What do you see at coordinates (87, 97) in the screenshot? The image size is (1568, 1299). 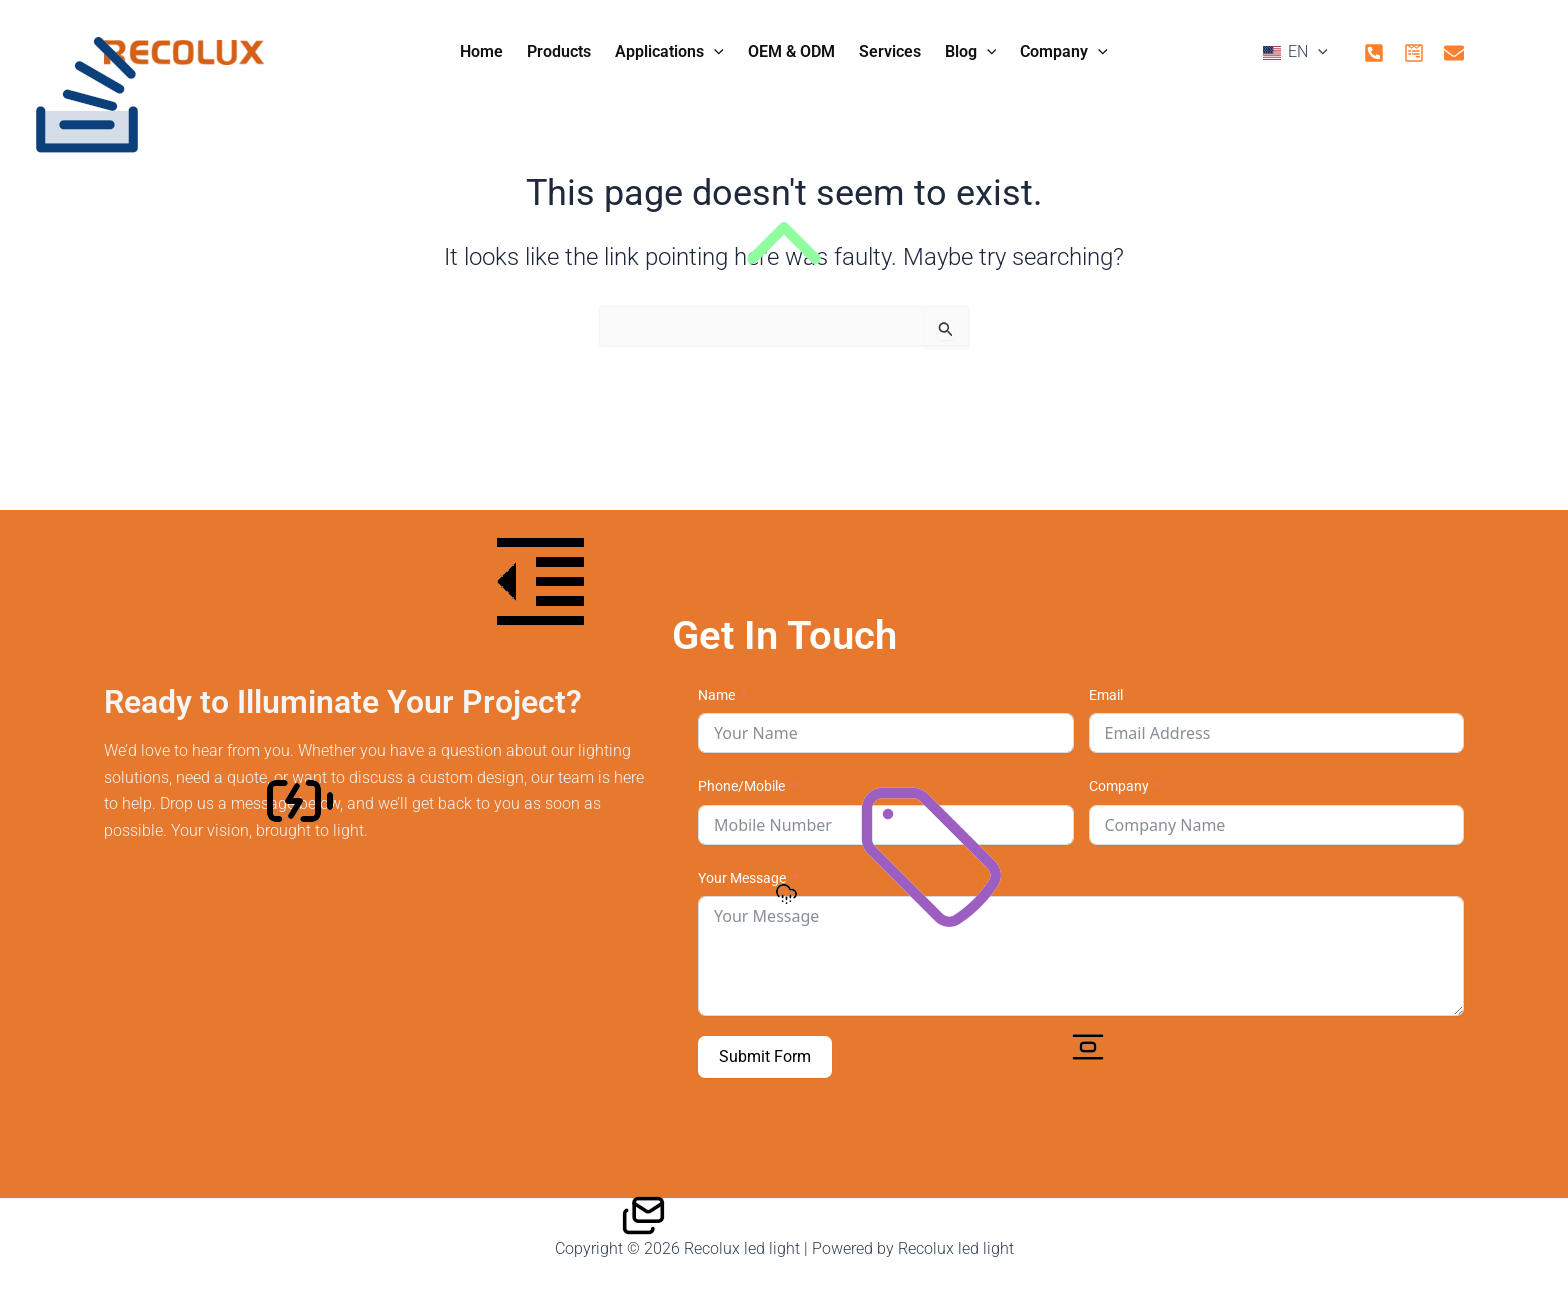 I see `link to stack overflow developer community` at bounding box center [87, 97].